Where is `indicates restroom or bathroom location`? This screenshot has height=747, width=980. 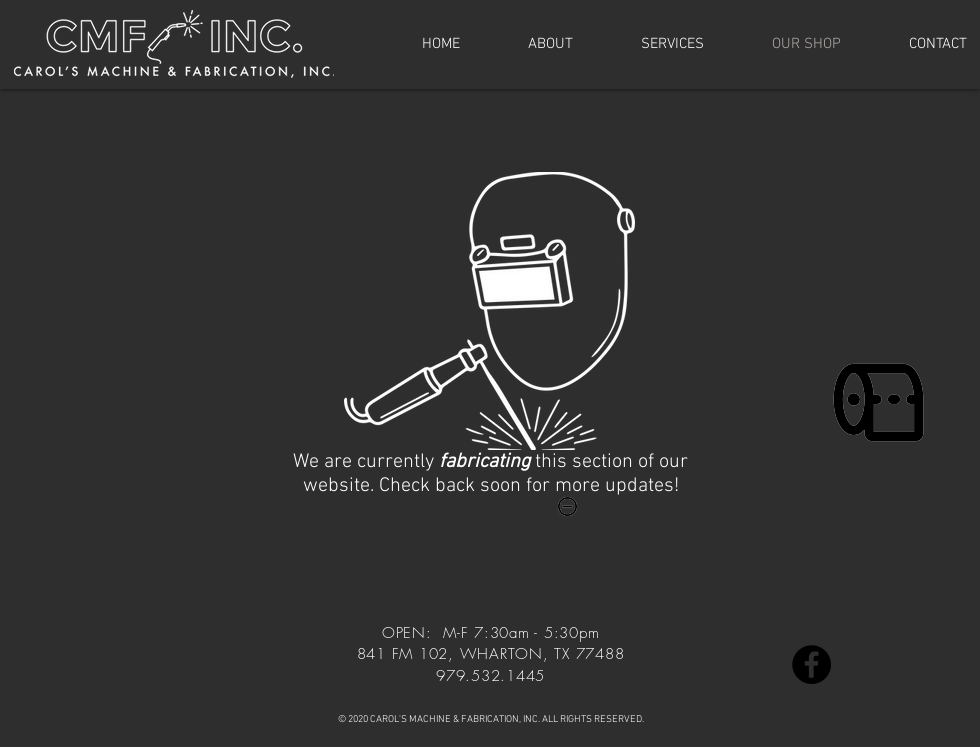
indicates restroom or bathroom location is located at coordinates (878, 402).